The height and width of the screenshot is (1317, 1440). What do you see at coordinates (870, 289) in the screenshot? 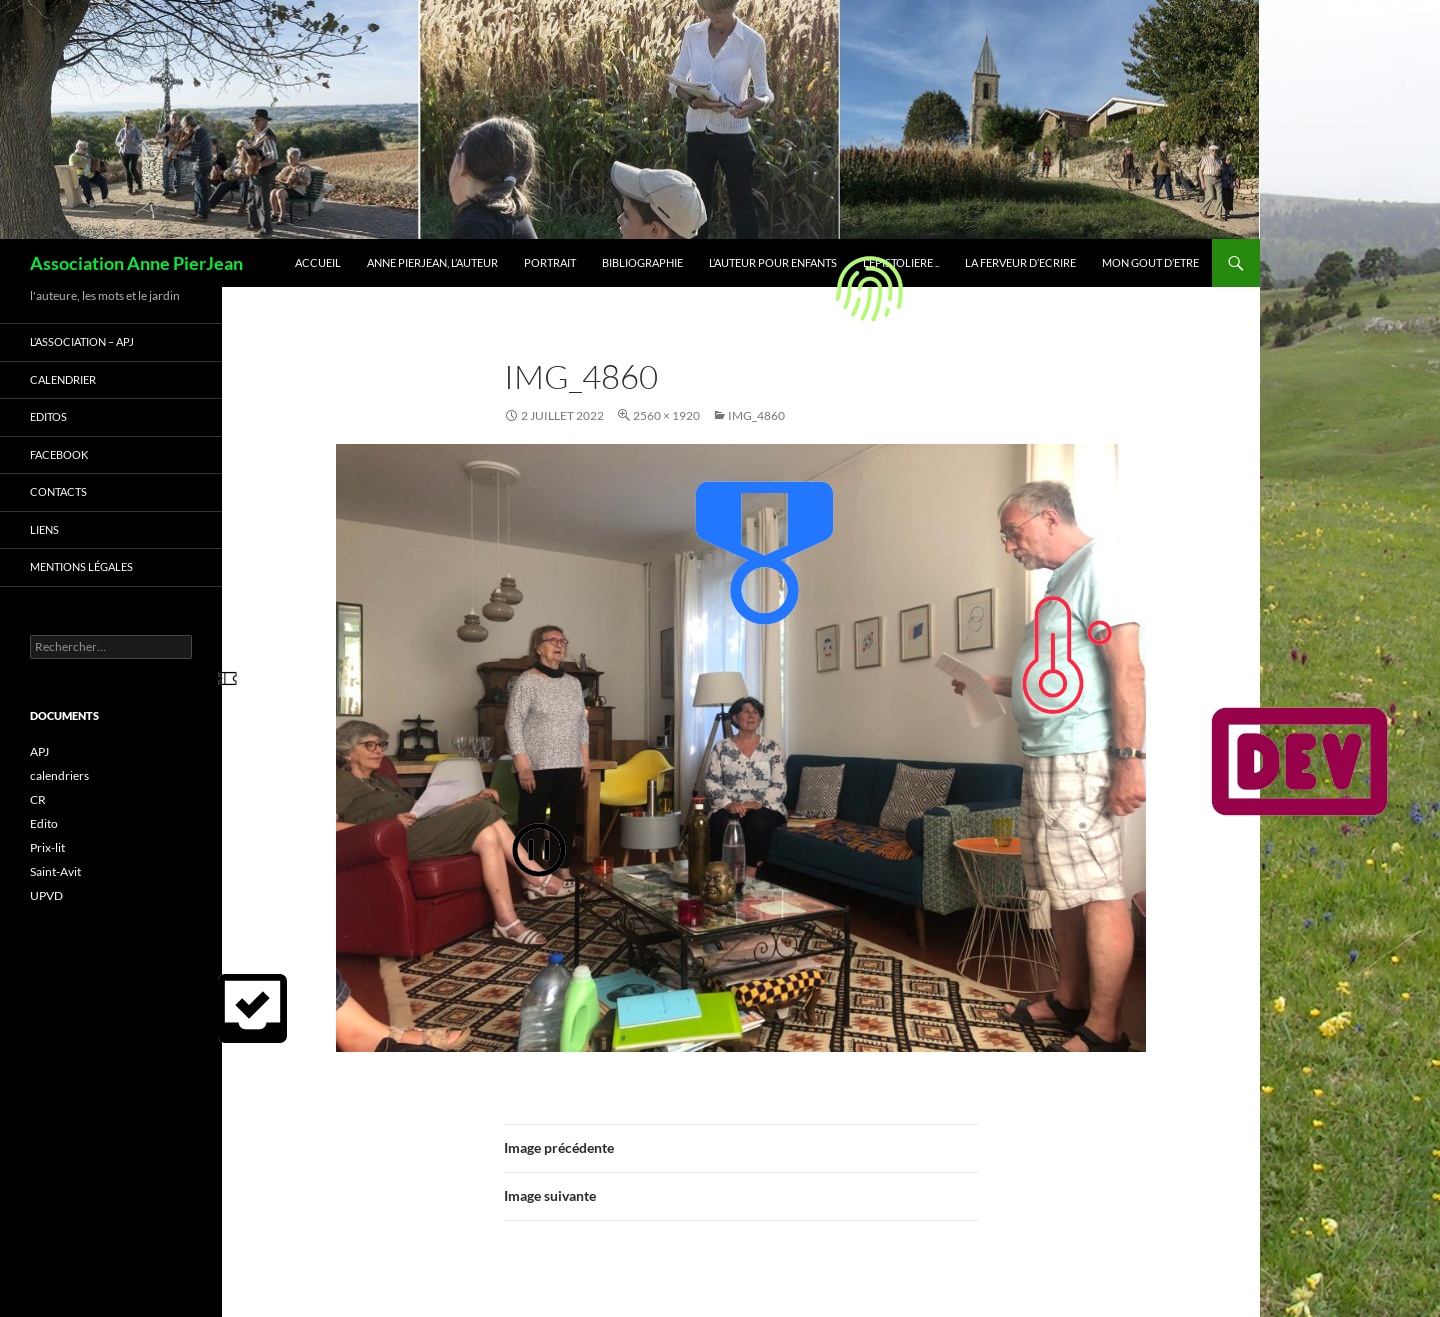
I see `authenticate with biometric fingerprint` at bounding box center [870, 289].